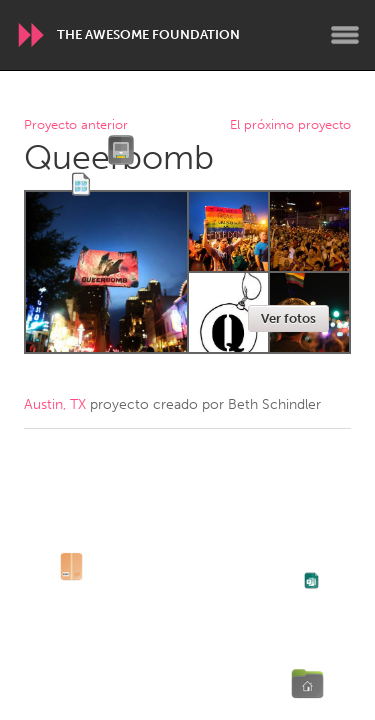 This screenshot has width=375, height=720. What do you see at coordinates (71, 566) in the screenshot?
I see `open a compressed archive file` at bounding box center [71, 566].